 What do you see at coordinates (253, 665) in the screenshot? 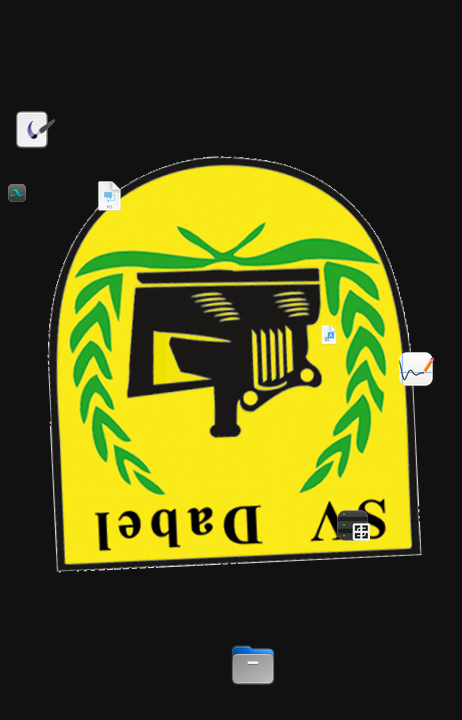
I see `open the nautilus file manager` at bounding box center [253, 665].